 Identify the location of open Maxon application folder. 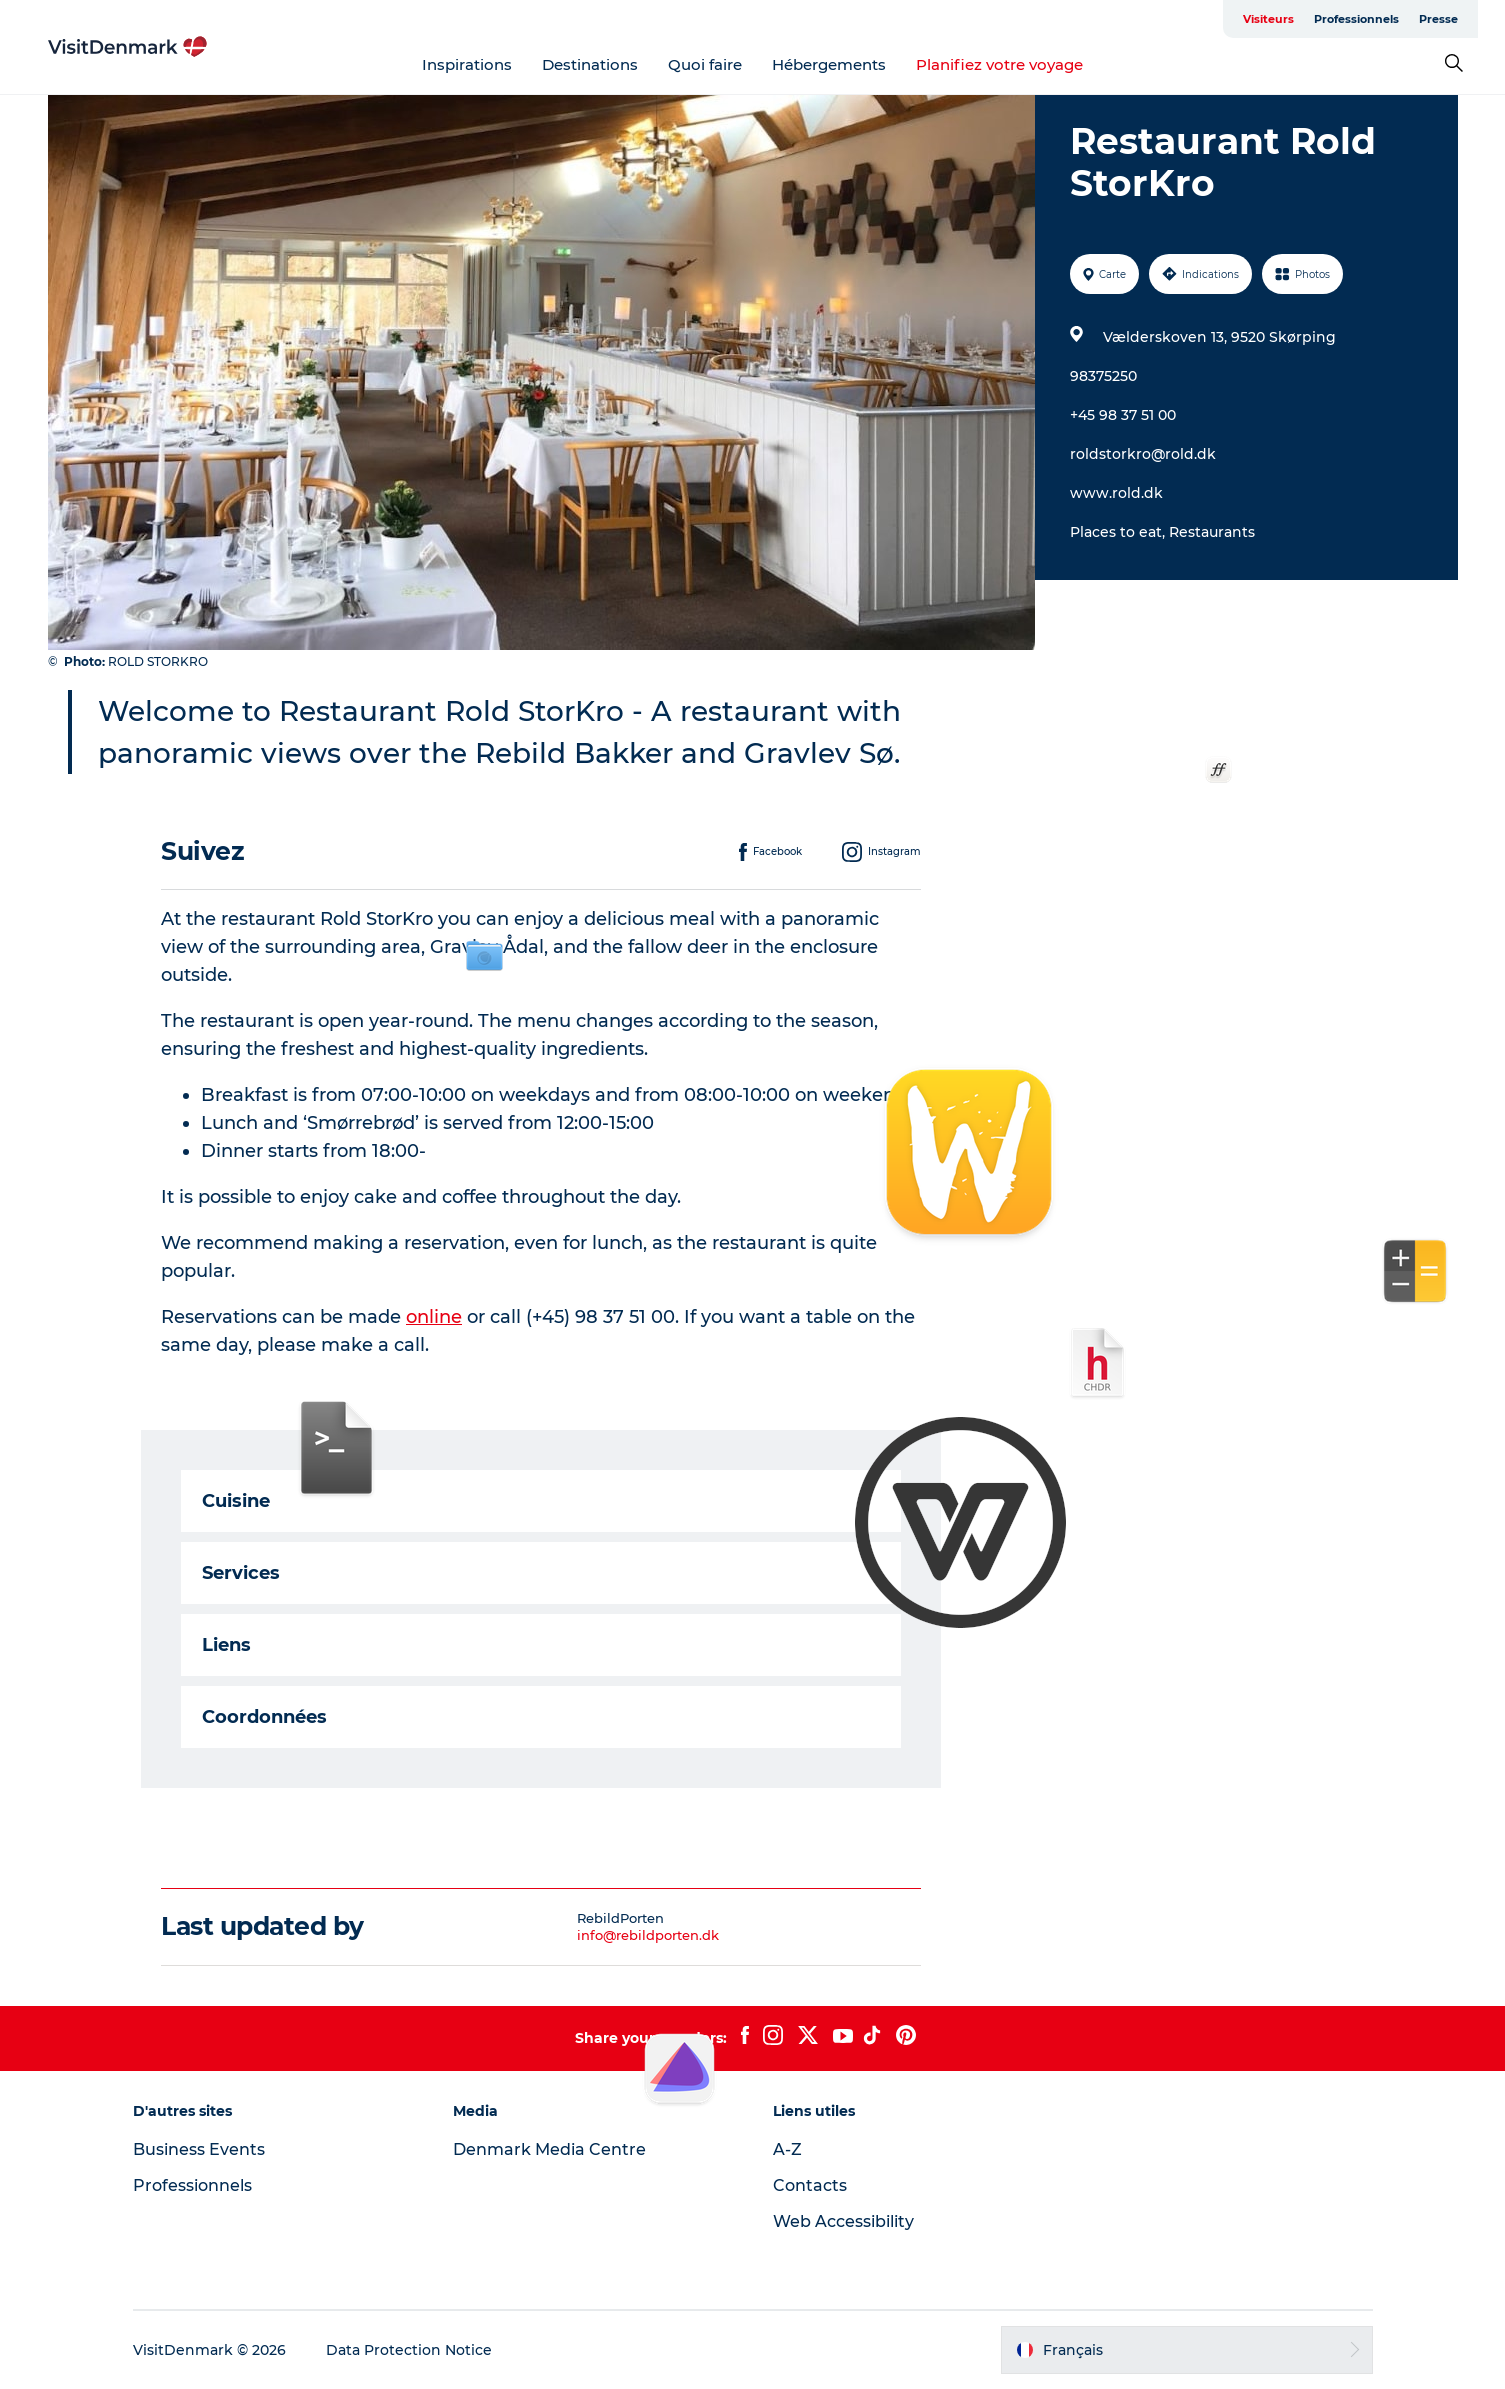
(484, 955).